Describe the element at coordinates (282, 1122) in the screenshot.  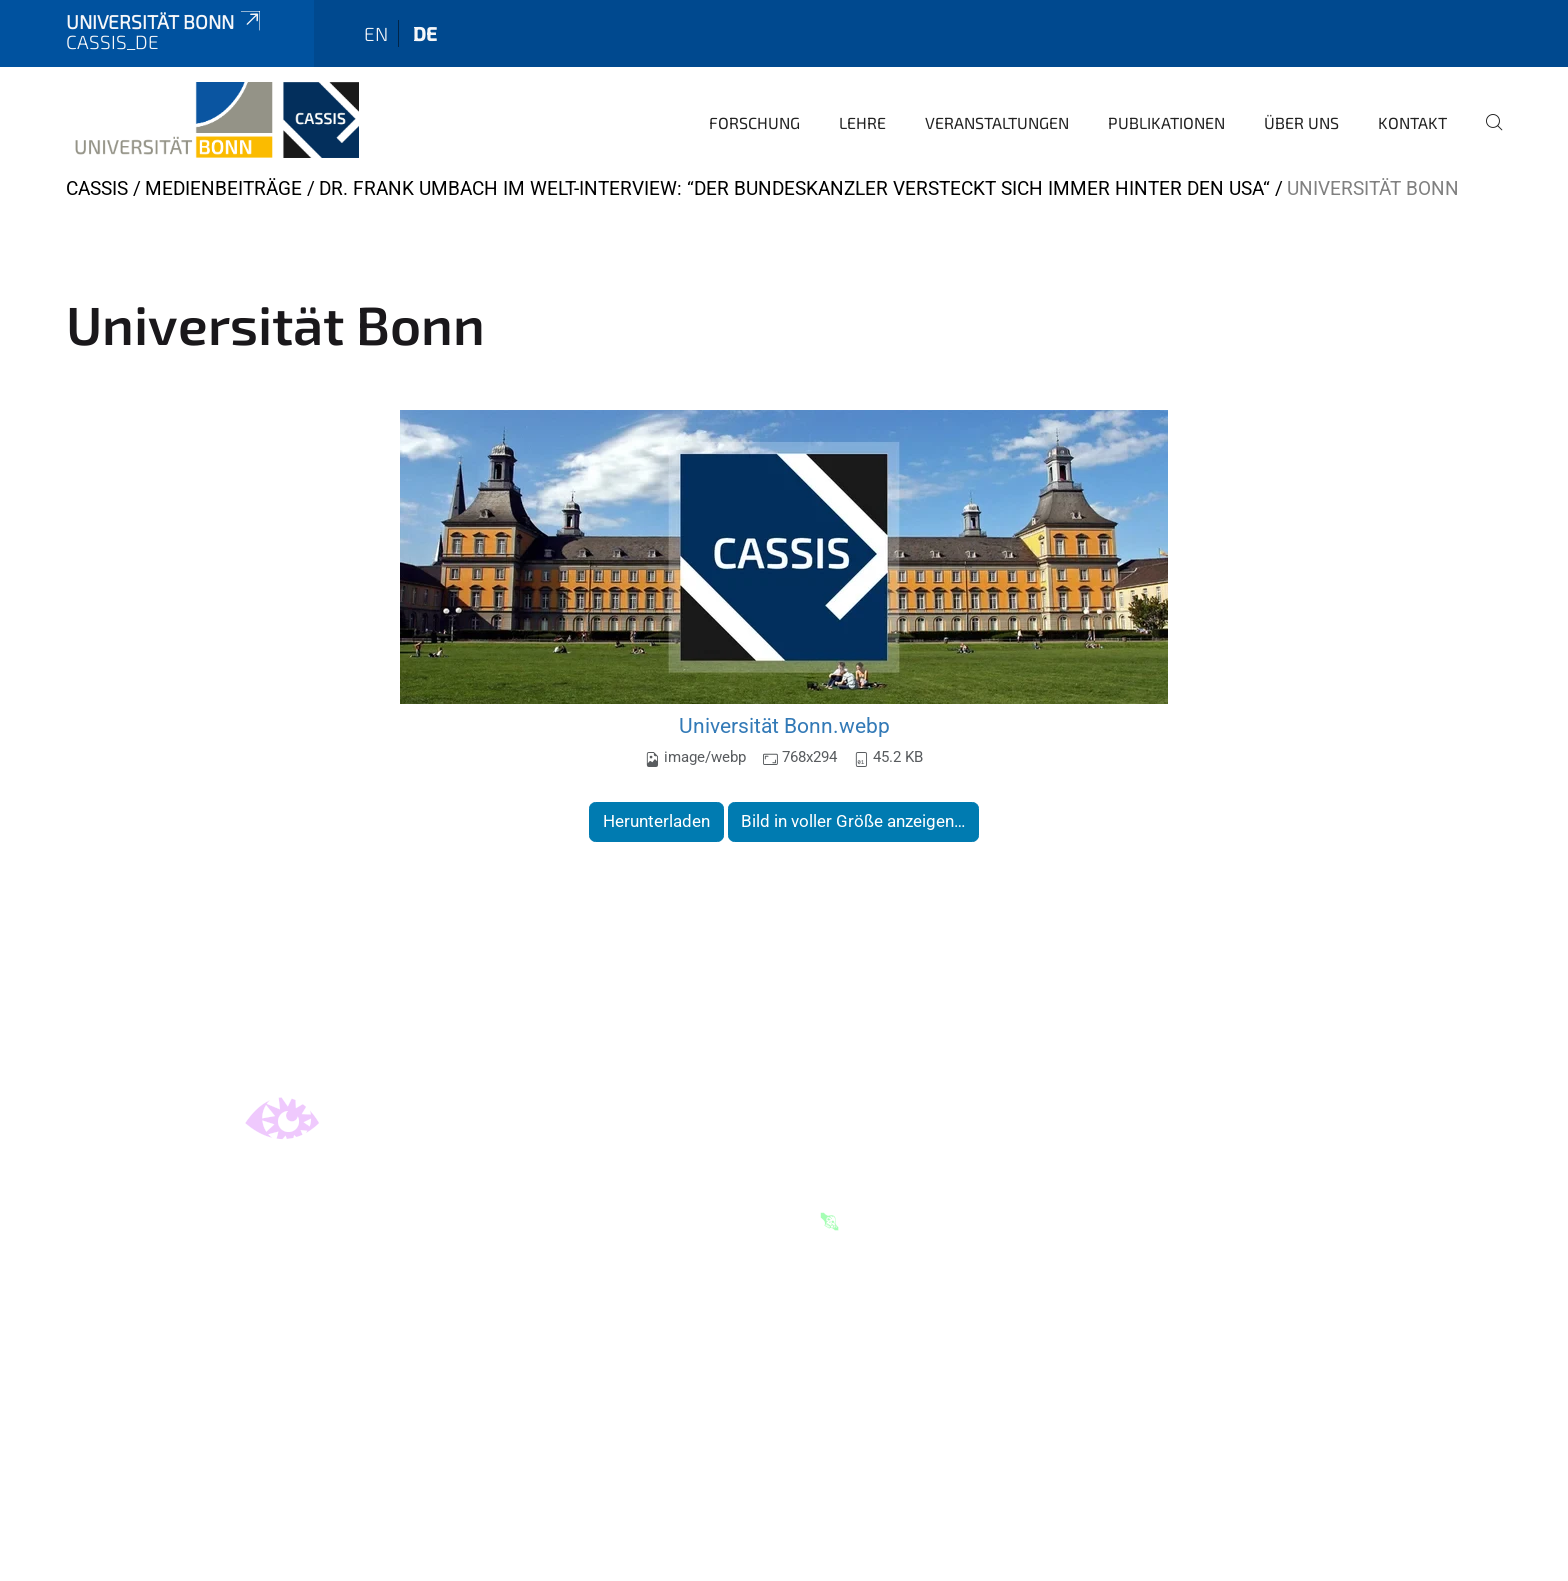
I see `indicates a special ability or enhanced vision power-up` at that location.